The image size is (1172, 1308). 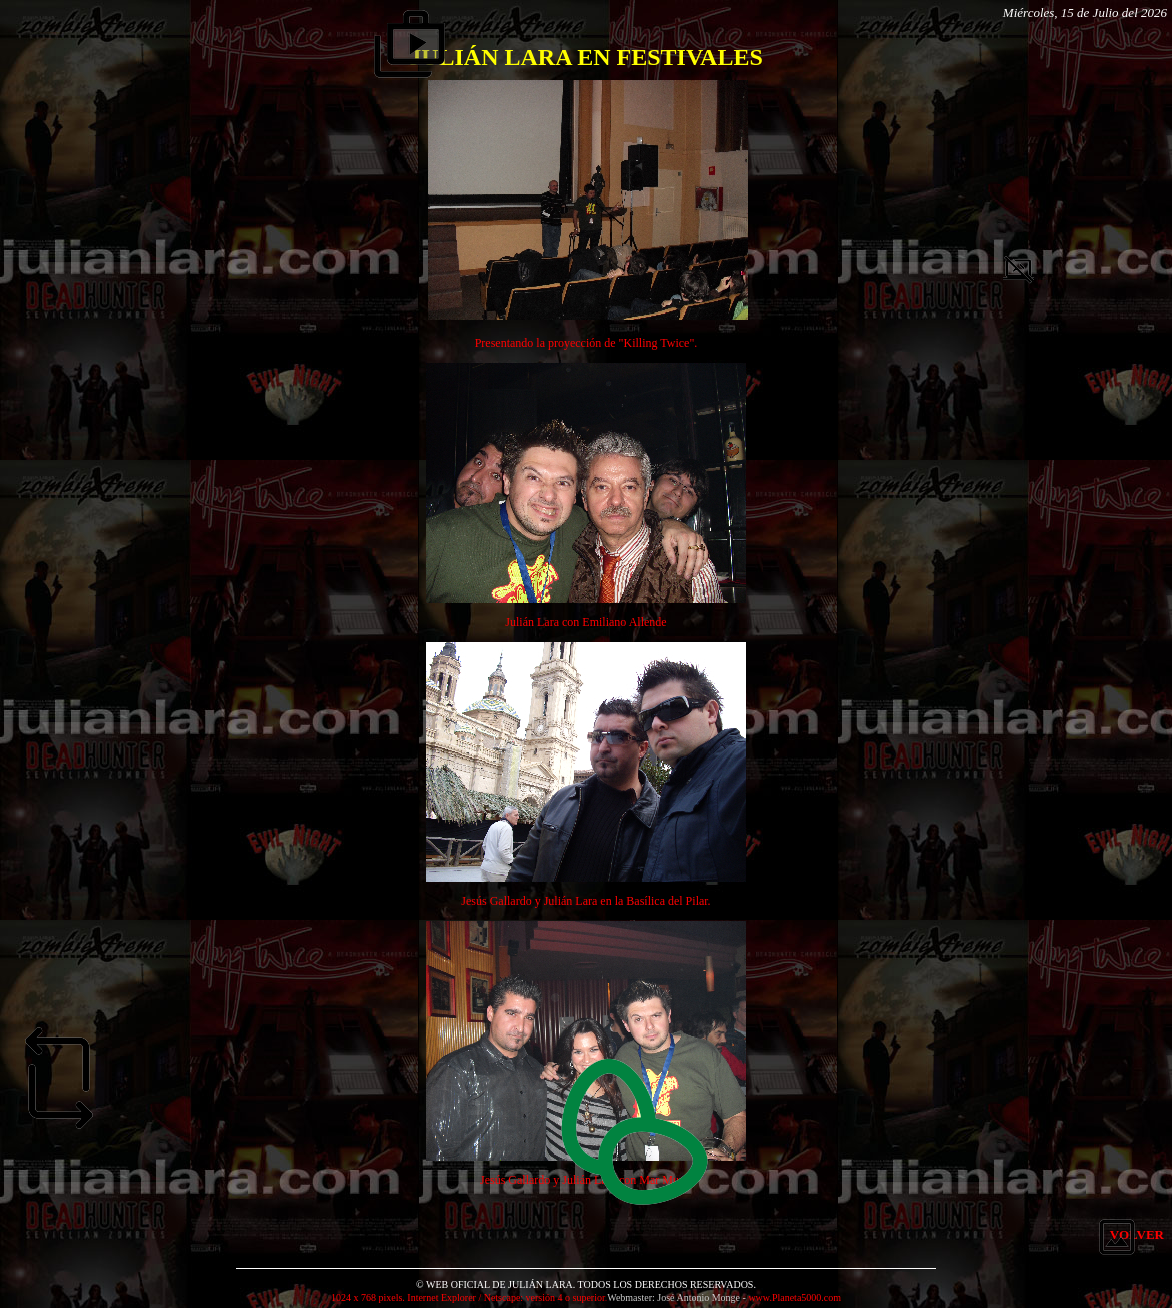 What do you see at coordinates (409, 45) in the screenshot?
I see `view your google play store purchases` at bounding box center [409, 45].